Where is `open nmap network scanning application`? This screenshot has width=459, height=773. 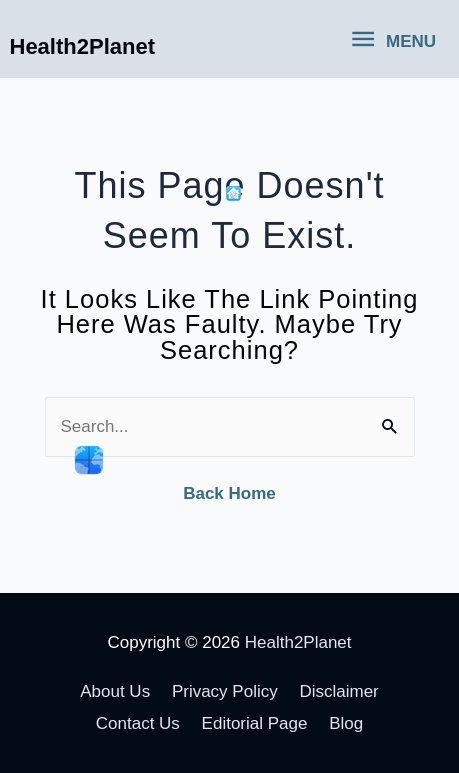
open nmap network scanning application is located at coordinates (89, 460).